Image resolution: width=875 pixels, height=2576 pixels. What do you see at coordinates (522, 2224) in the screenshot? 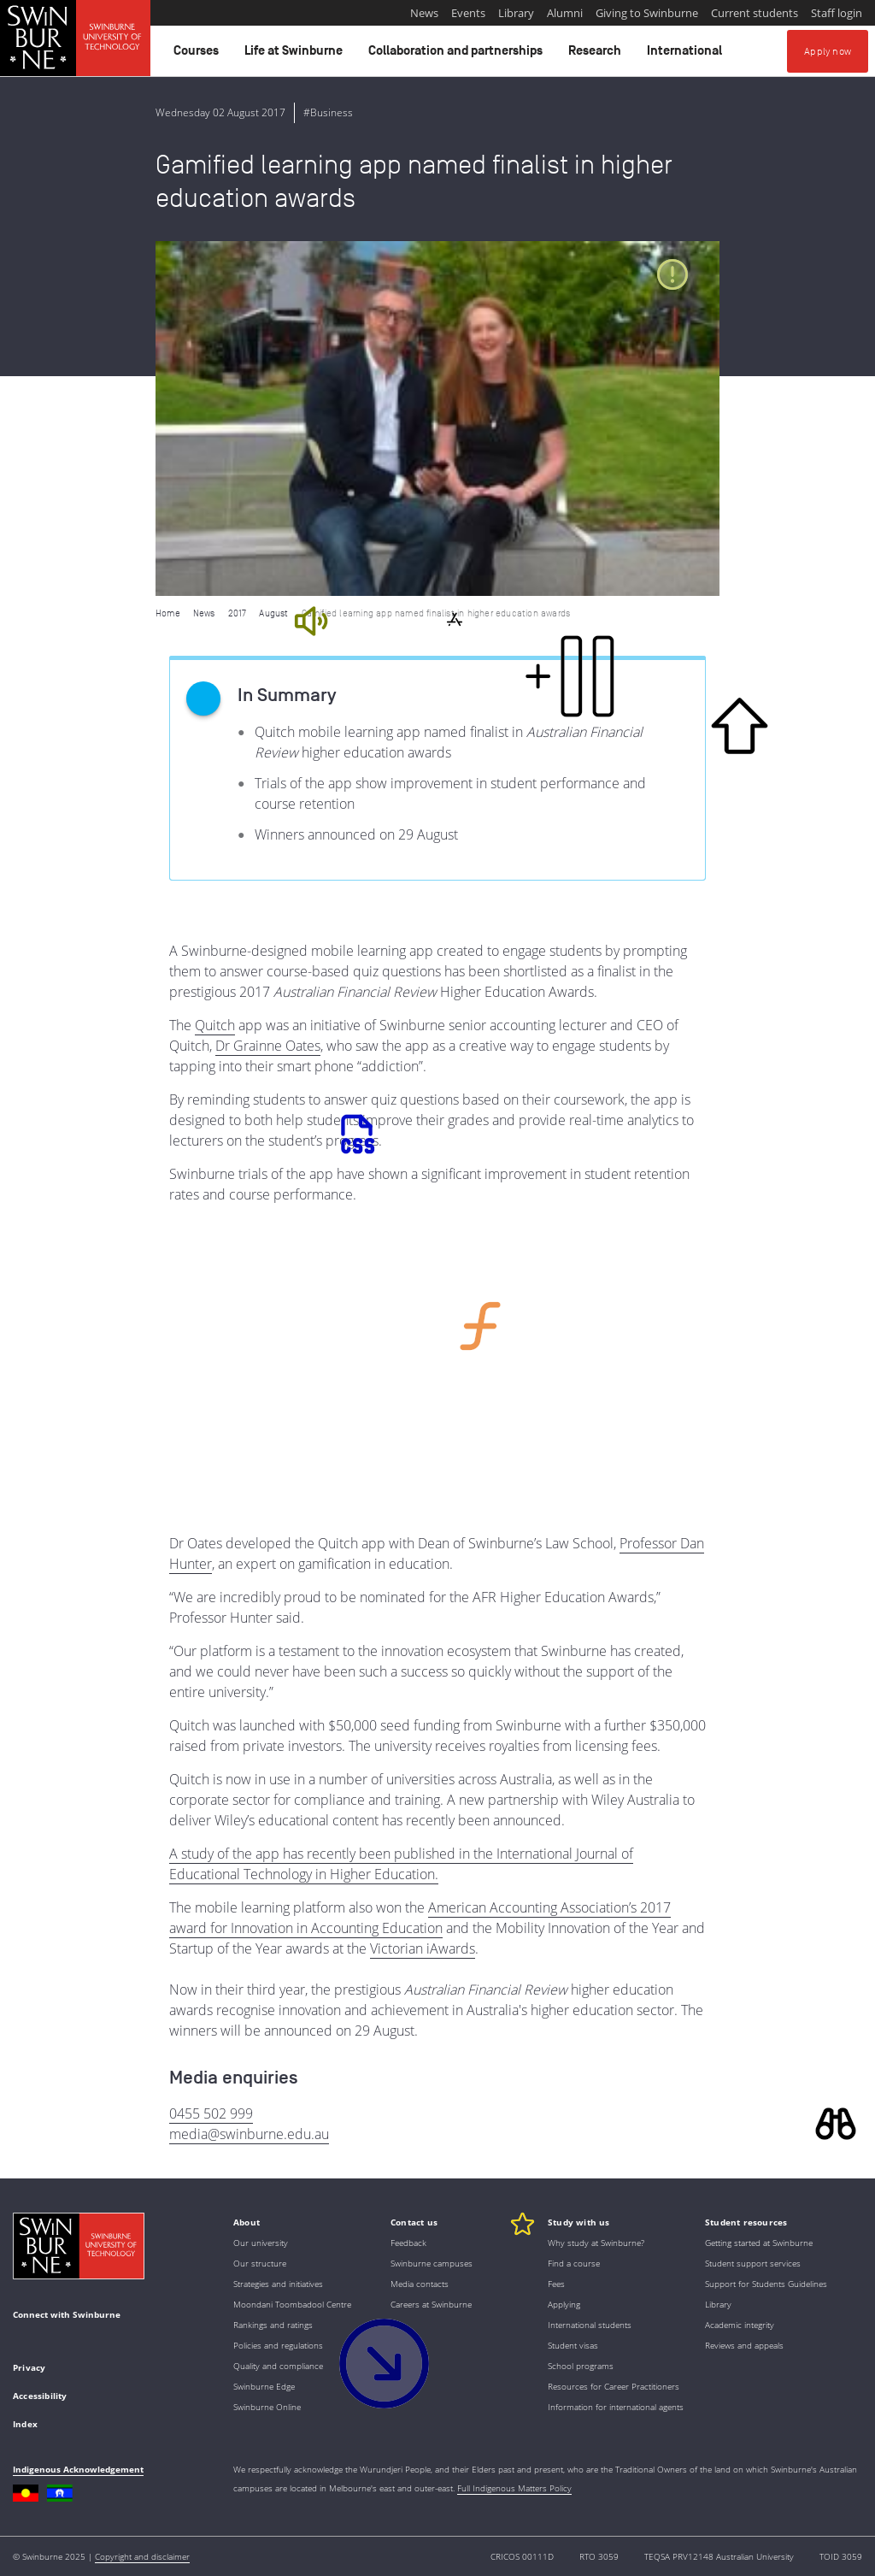
I see `add to favorites` at bounding box center [522, 2224].